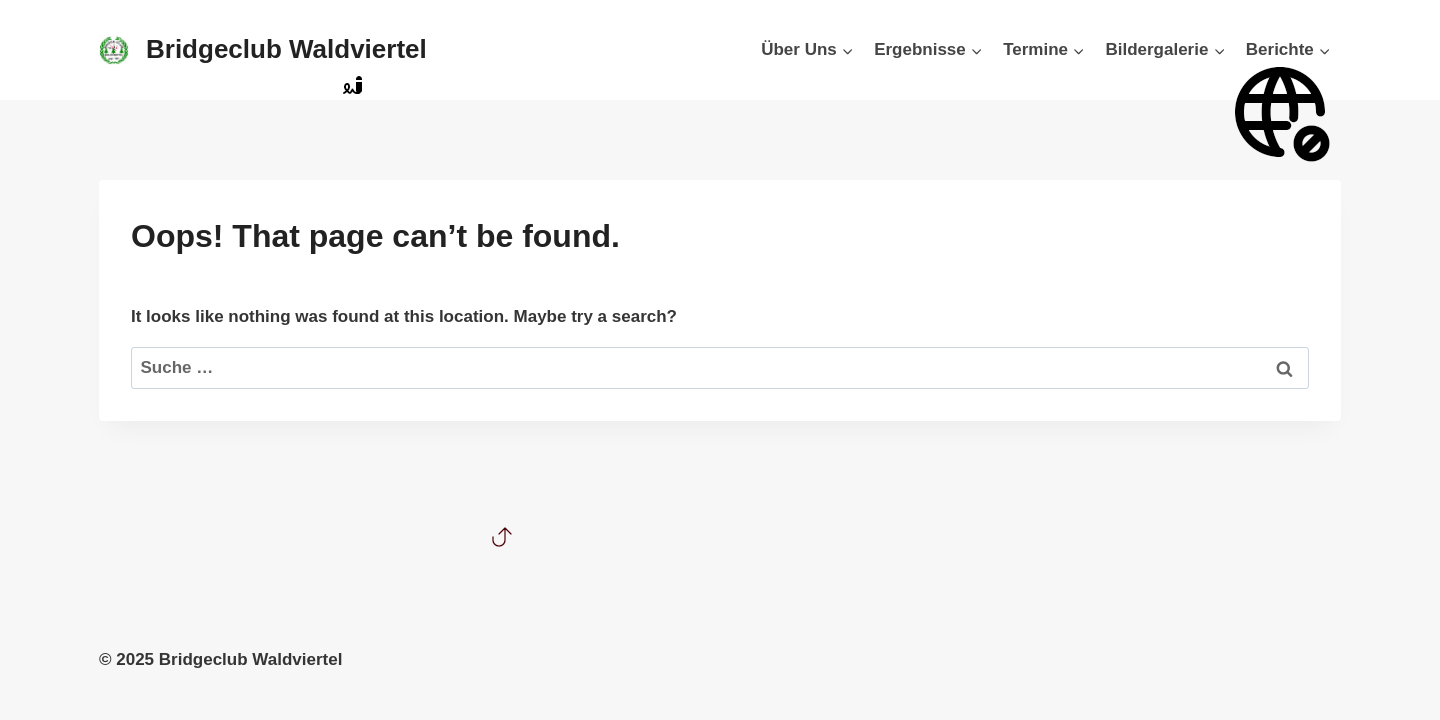 The height and width of the screenshot is (720, 1440). I want to click on go back to top of page, so click(502, 537).